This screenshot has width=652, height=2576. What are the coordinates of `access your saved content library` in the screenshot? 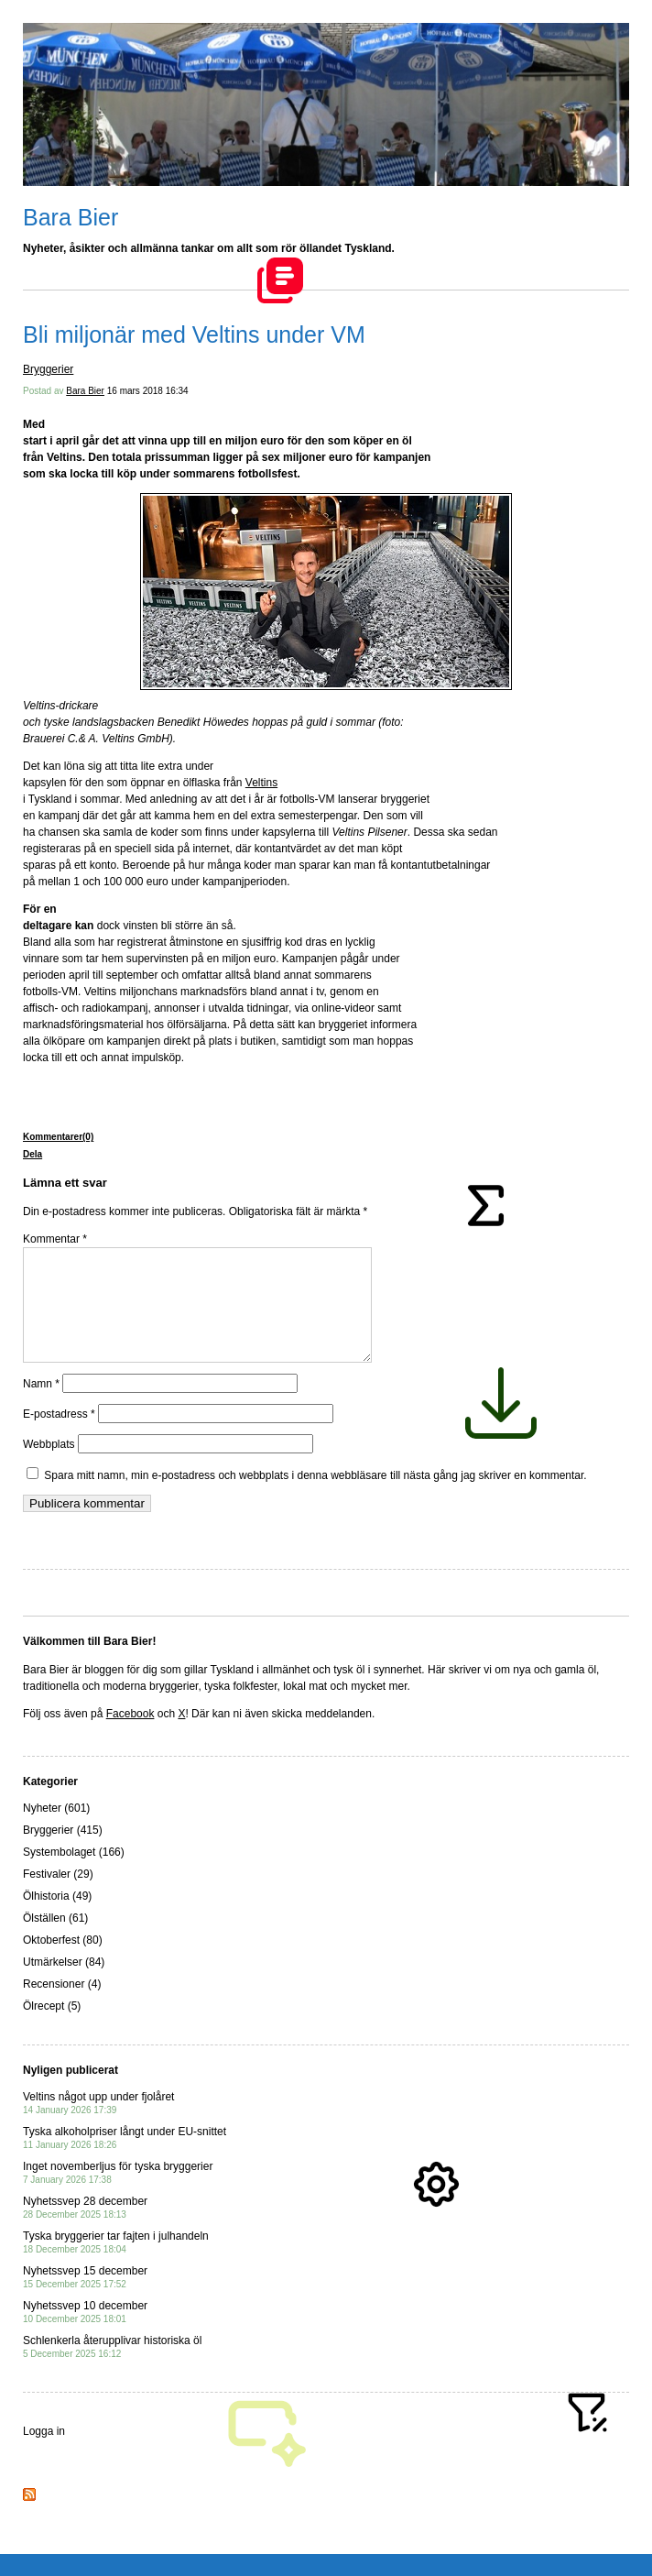 It's located at (280, 280).